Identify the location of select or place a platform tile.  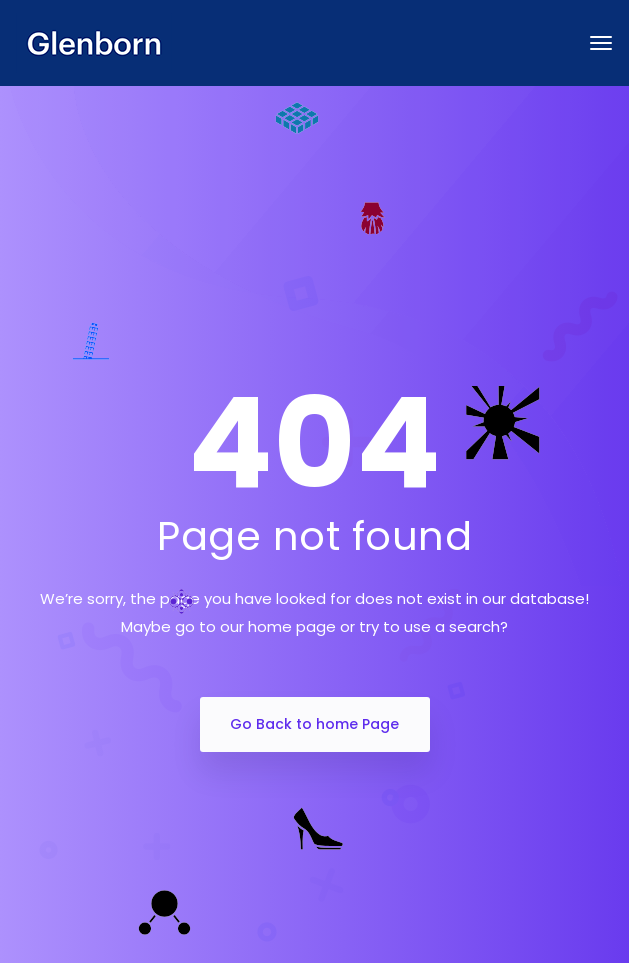
(297, 118).